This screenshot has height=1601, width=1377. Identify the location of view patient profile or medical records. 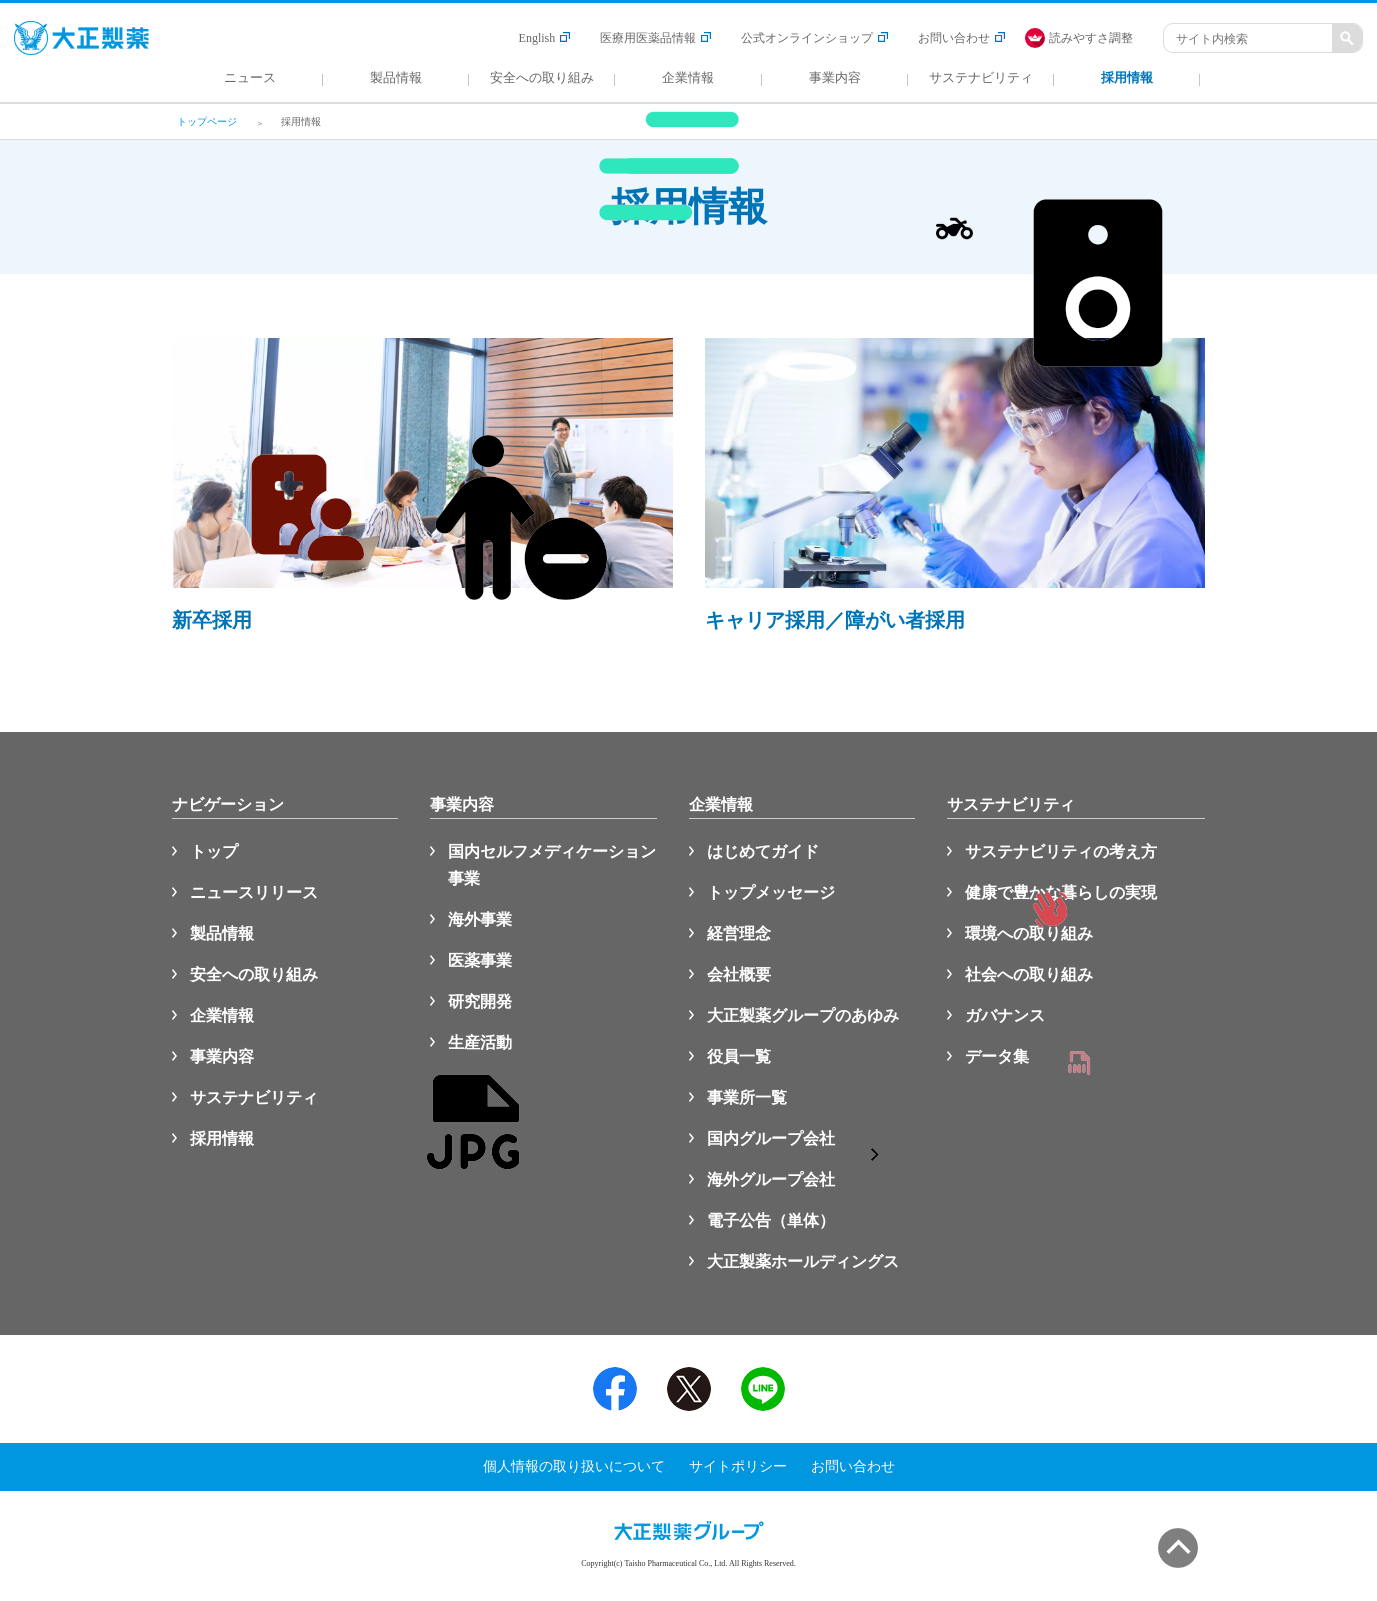
(301, 504).